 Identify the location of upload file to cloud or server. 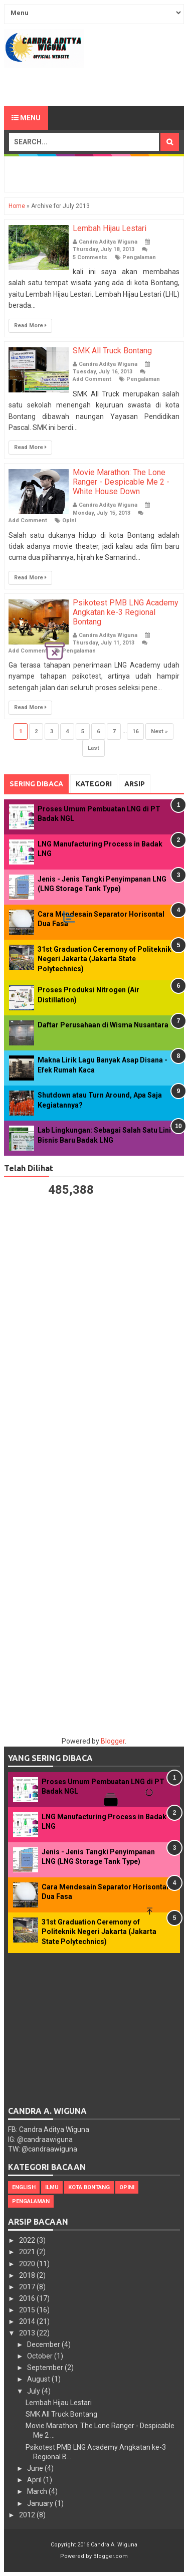
(149, 1911).